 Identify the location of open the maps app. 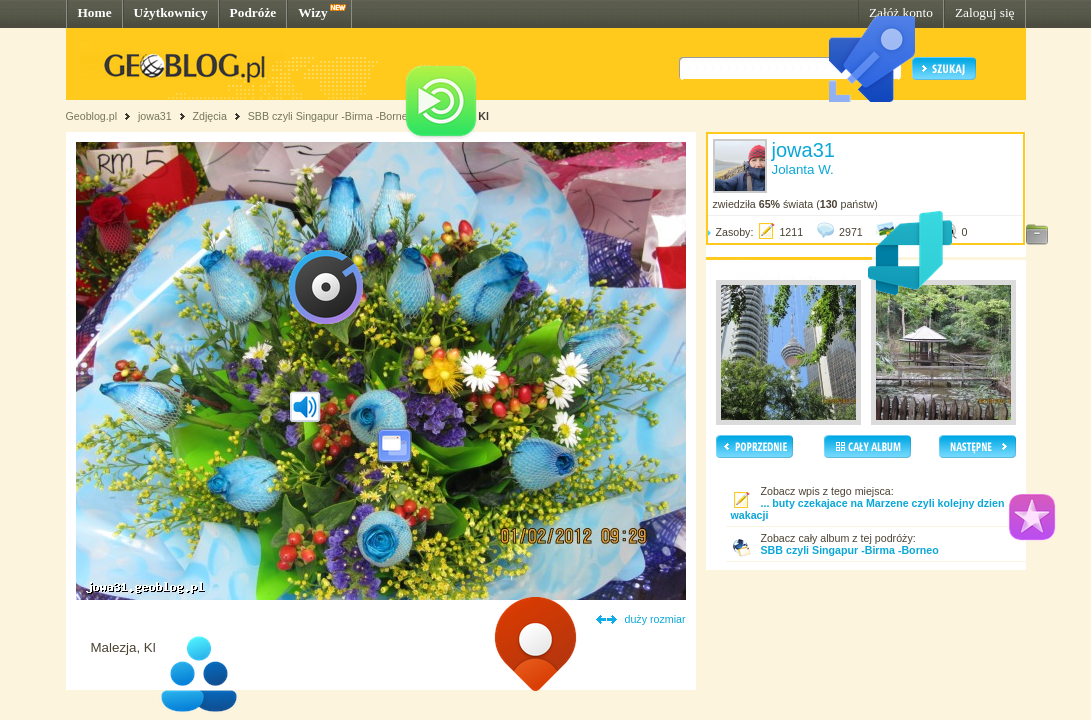
(535, 645).